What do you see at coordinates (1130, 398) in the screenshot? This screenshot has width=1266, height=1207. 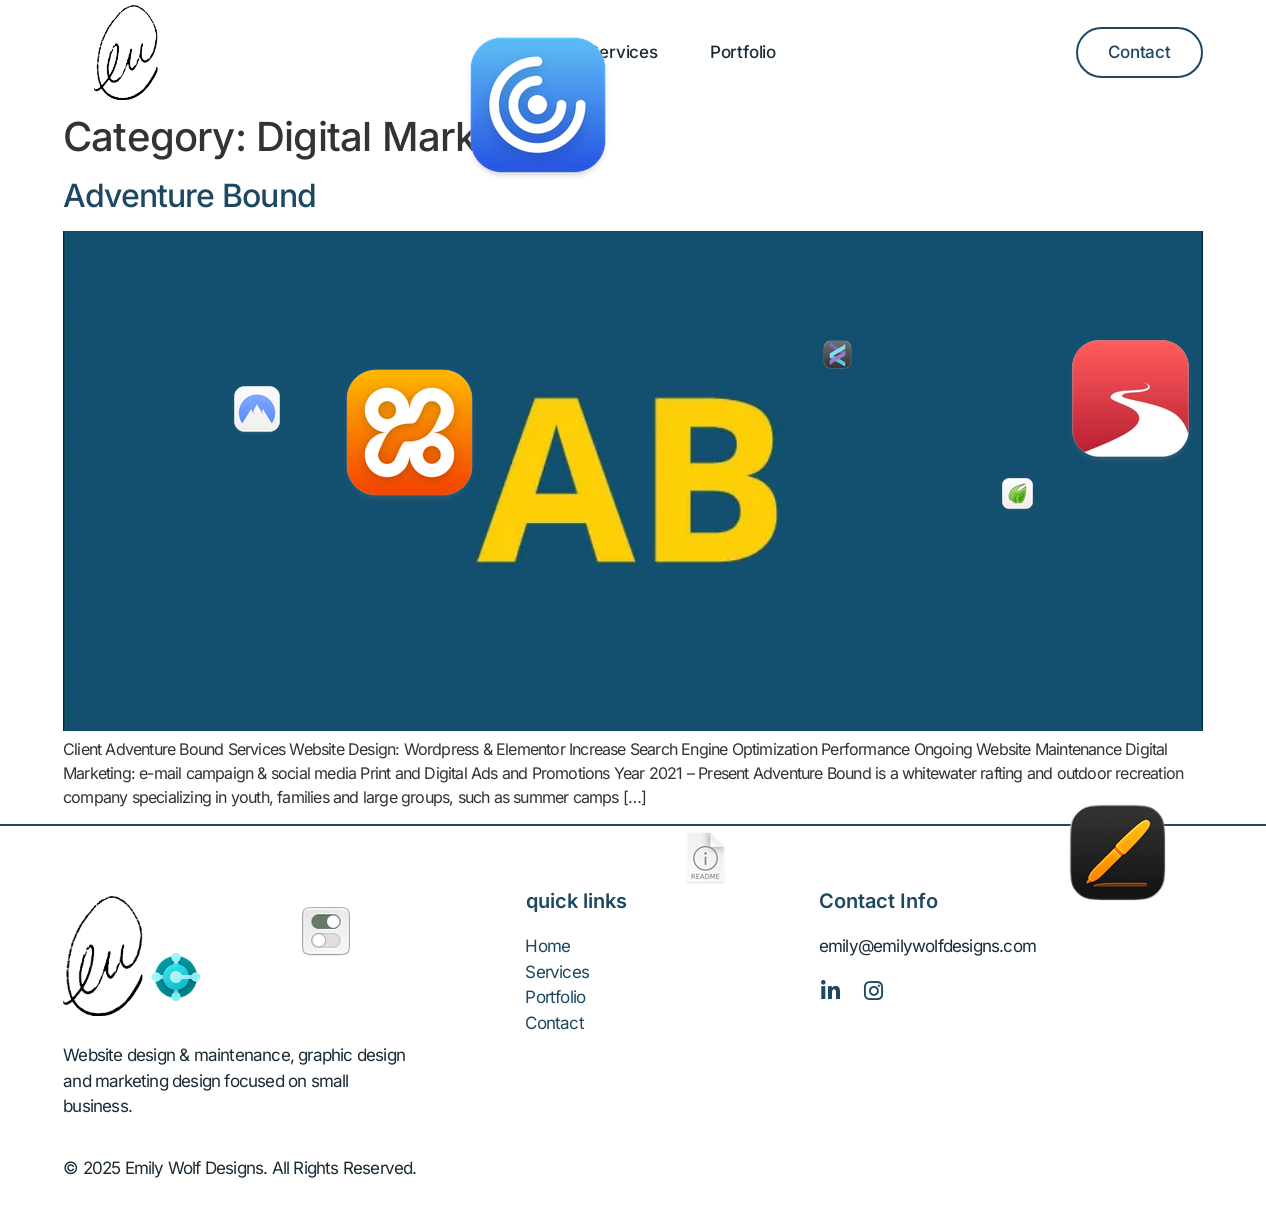 I see `open tutanota secure email app` at bounding box center [1130, 398].